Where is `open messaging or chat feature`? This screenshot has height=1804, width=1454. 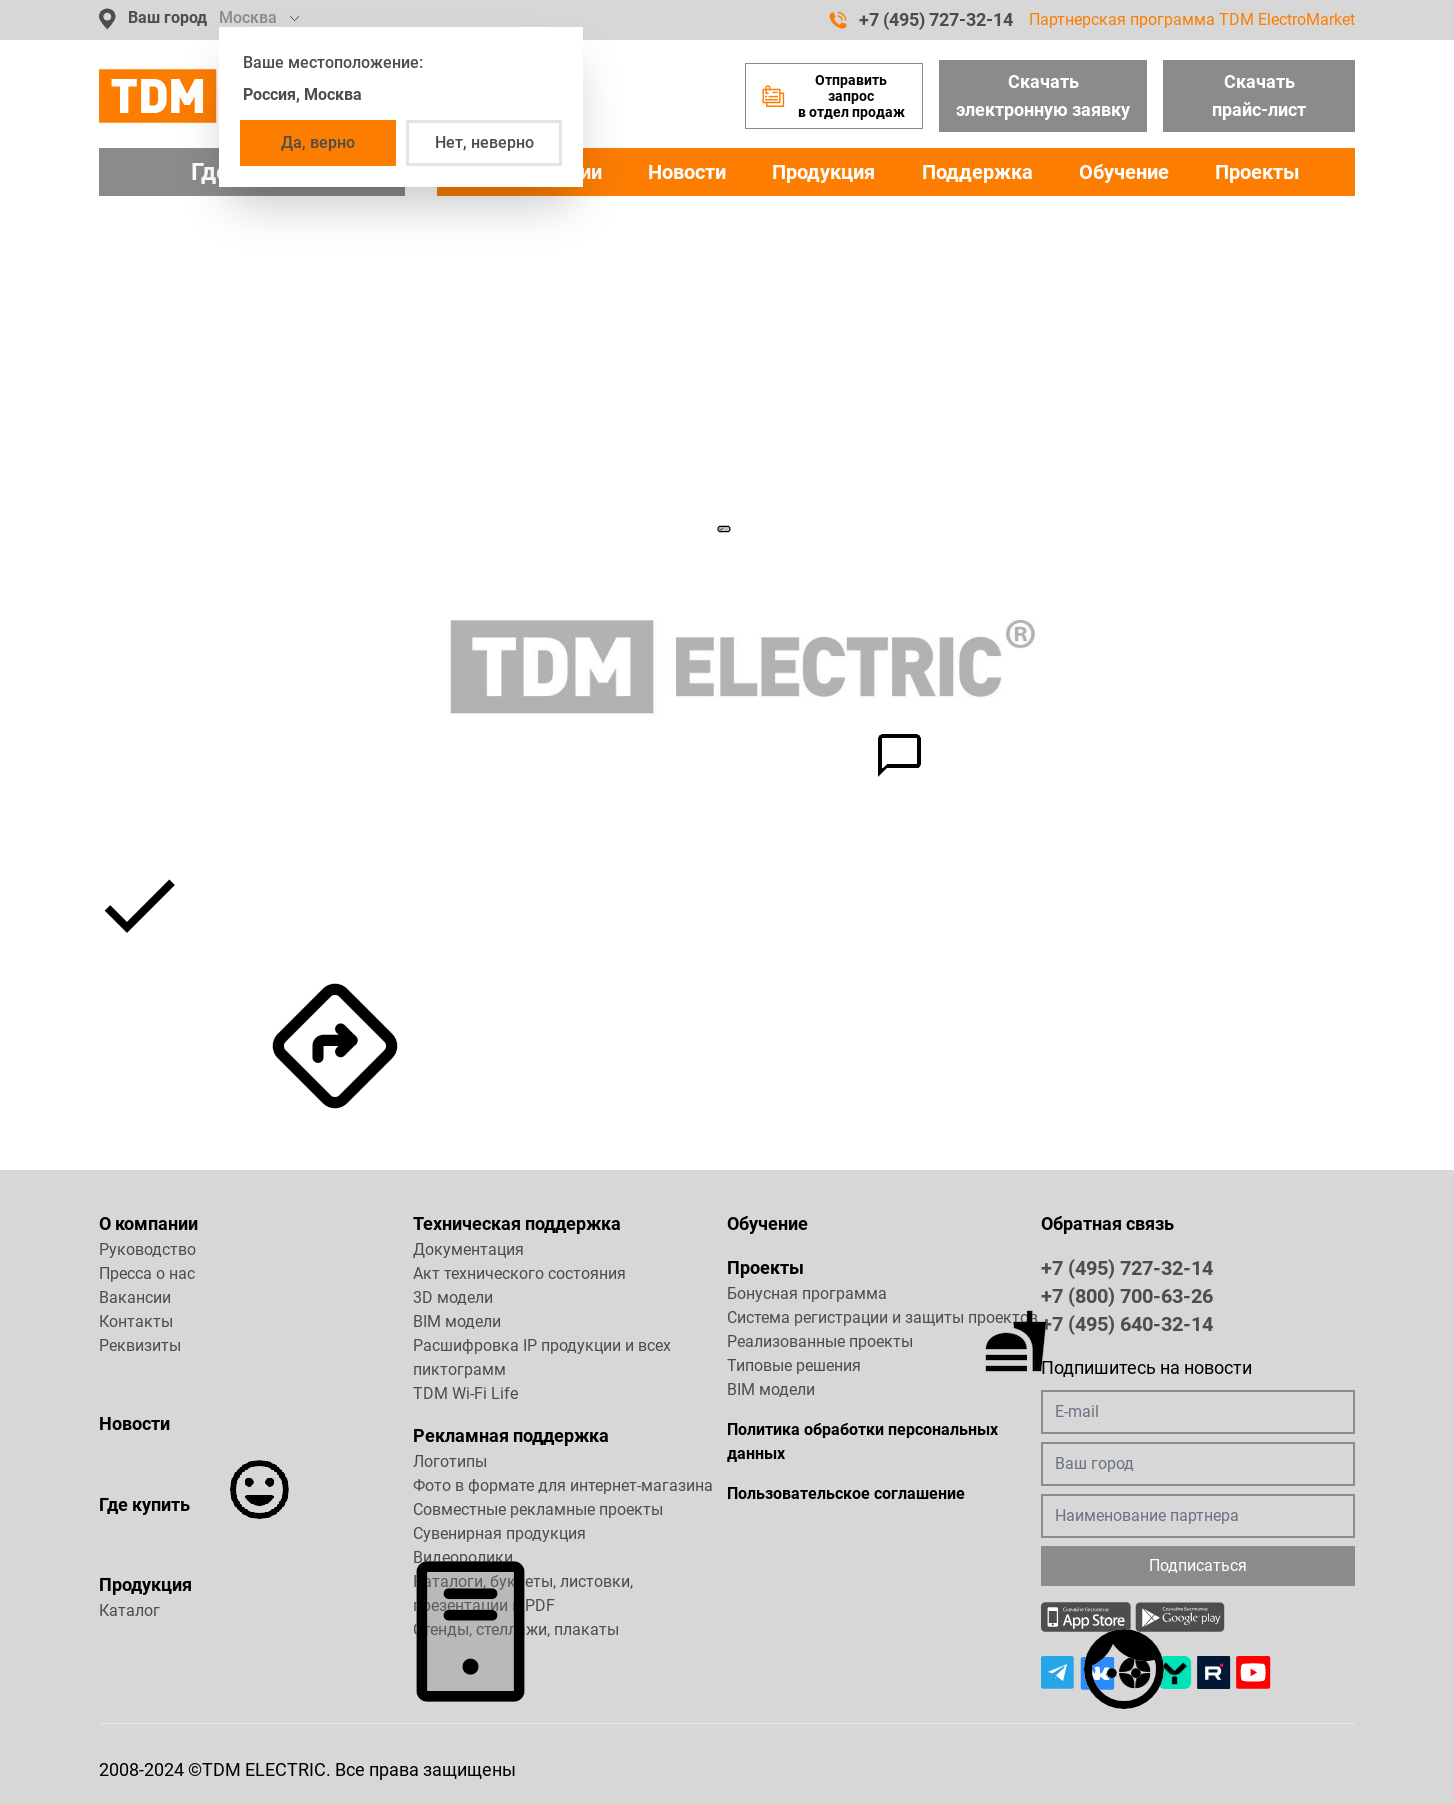
open messaging or chat feature is located at coordinates (899, 755).